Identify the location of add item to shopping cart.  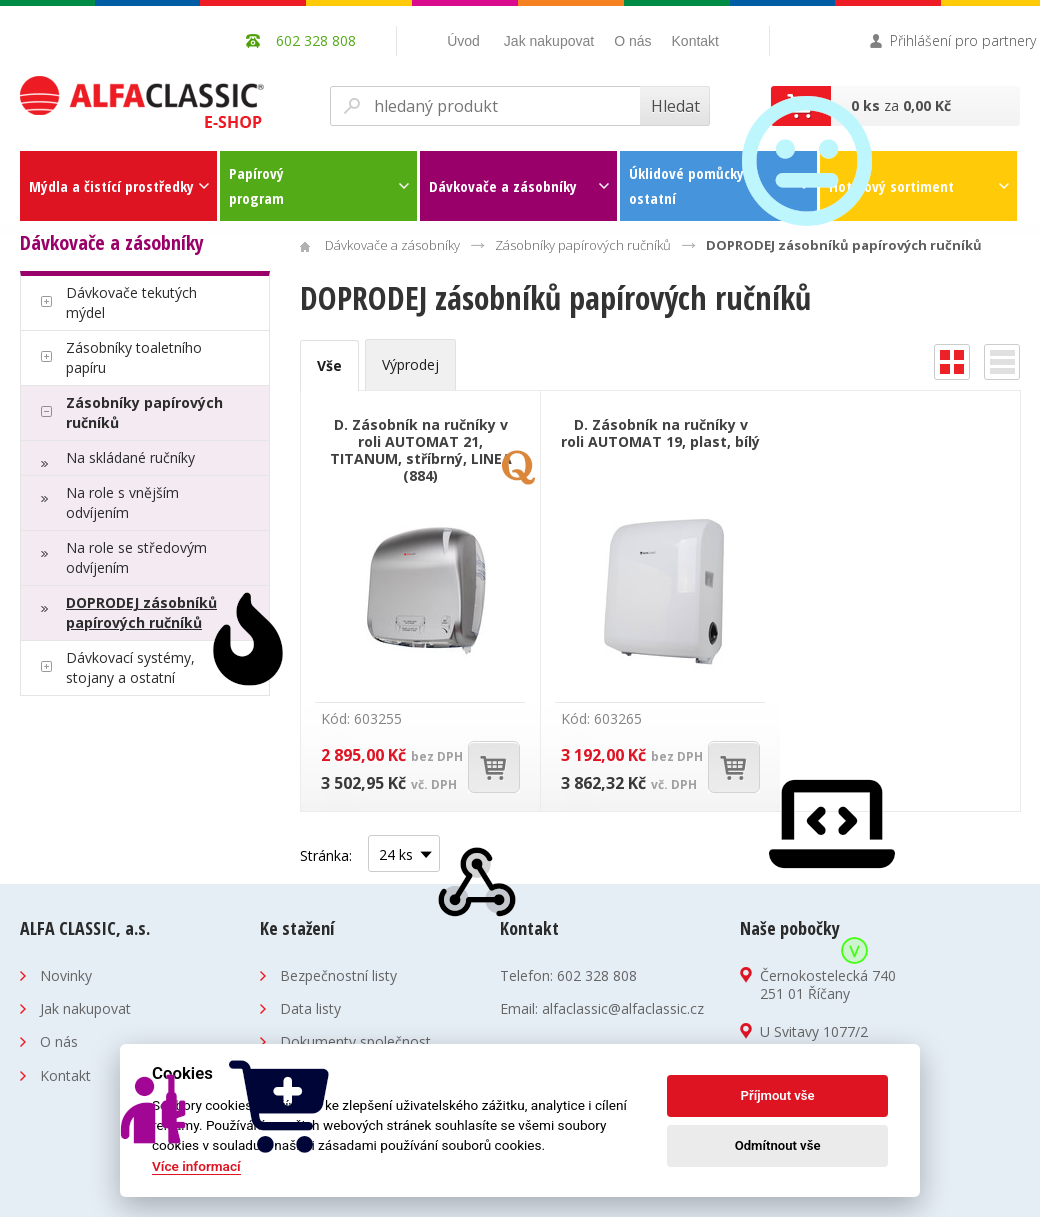
(285, 1108).